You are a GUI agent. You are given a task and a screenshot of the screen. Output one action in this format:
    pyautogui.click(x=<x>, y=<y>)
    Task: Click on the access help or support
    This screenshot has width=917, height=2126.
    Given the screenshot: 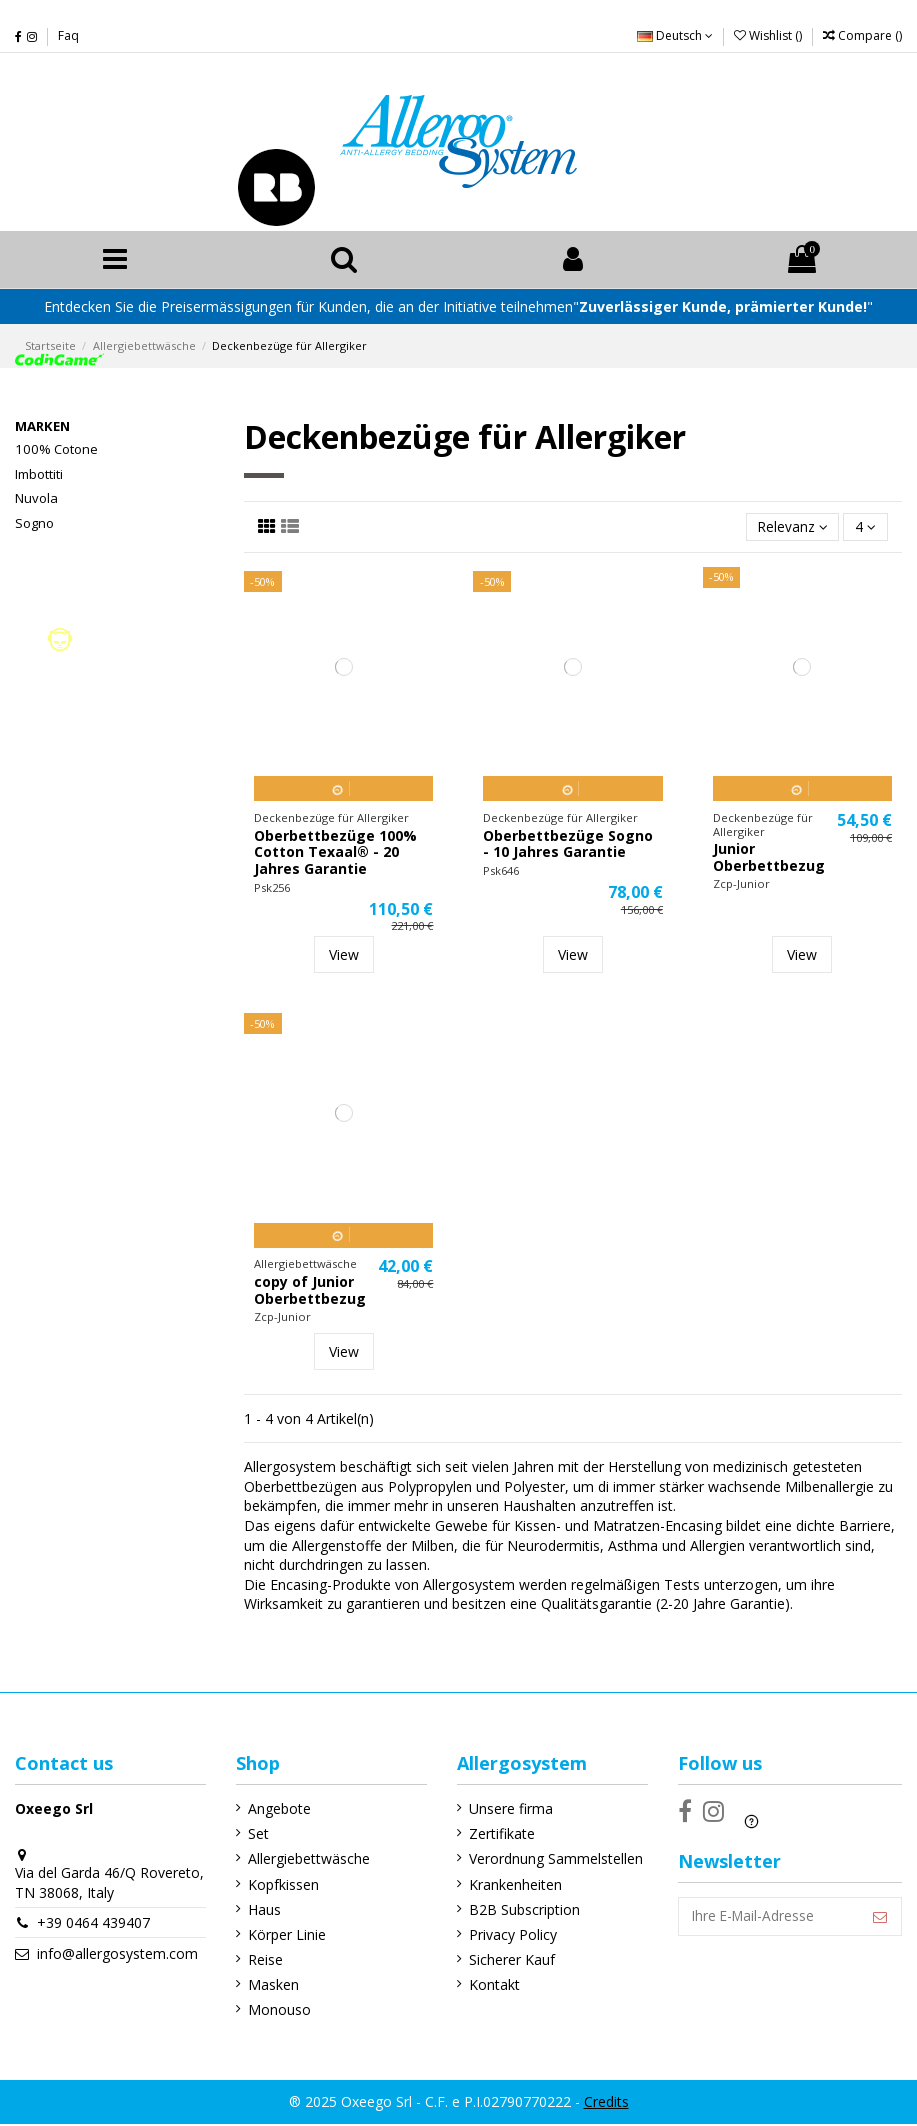 What is the action you would take?
    pyautogui.click(x=751, y=1821)
    